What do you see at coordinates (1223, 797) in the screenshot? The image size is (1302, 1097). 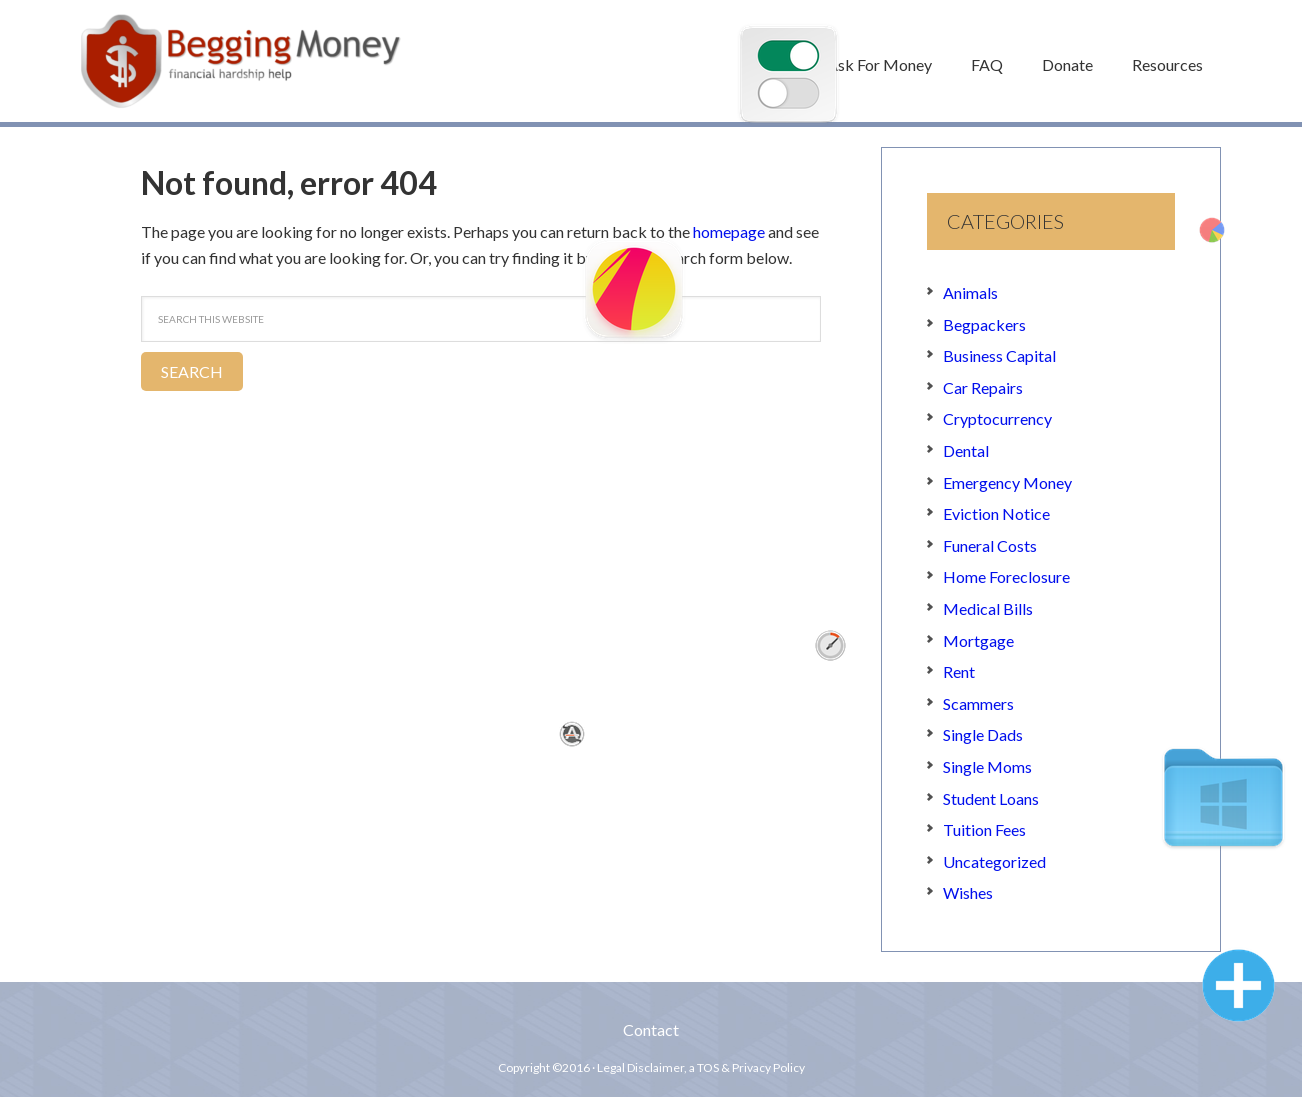 I see `open wine file manager for windows applications` at bounding box center [1223, 797].